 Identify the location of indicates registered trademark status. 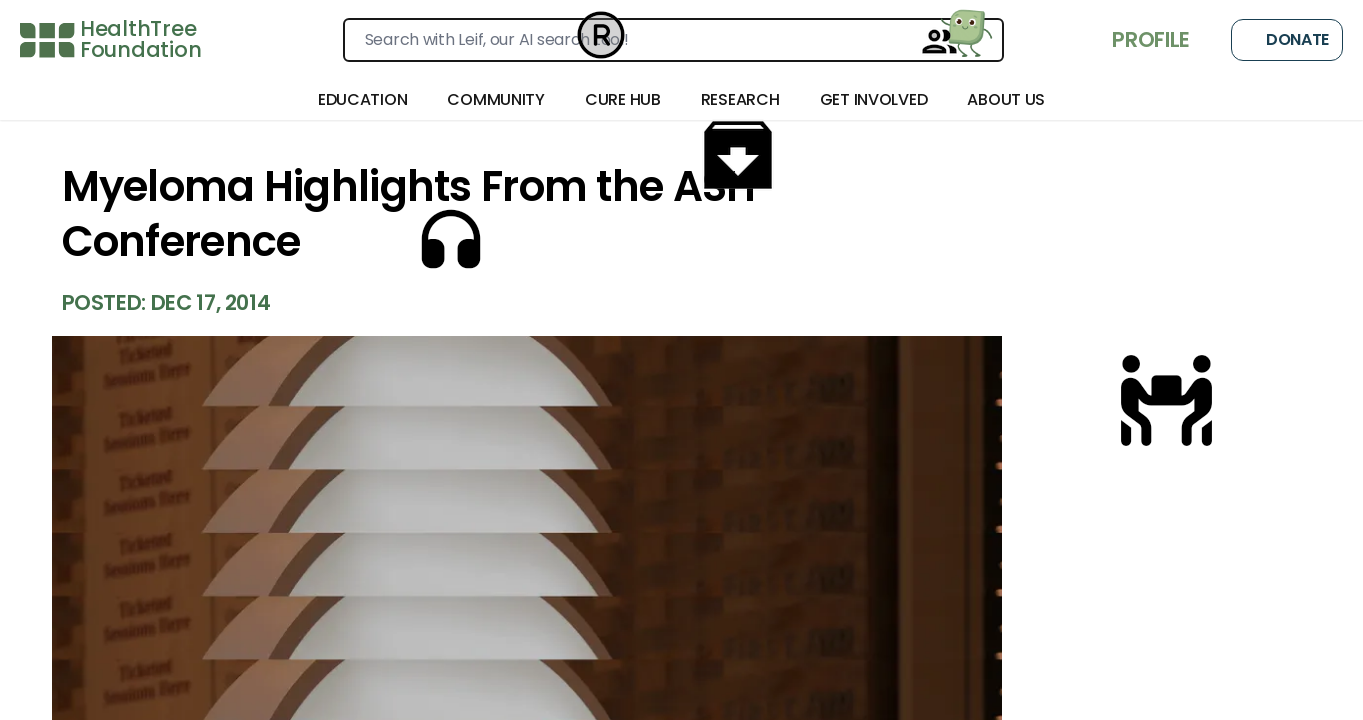
(601, 35).